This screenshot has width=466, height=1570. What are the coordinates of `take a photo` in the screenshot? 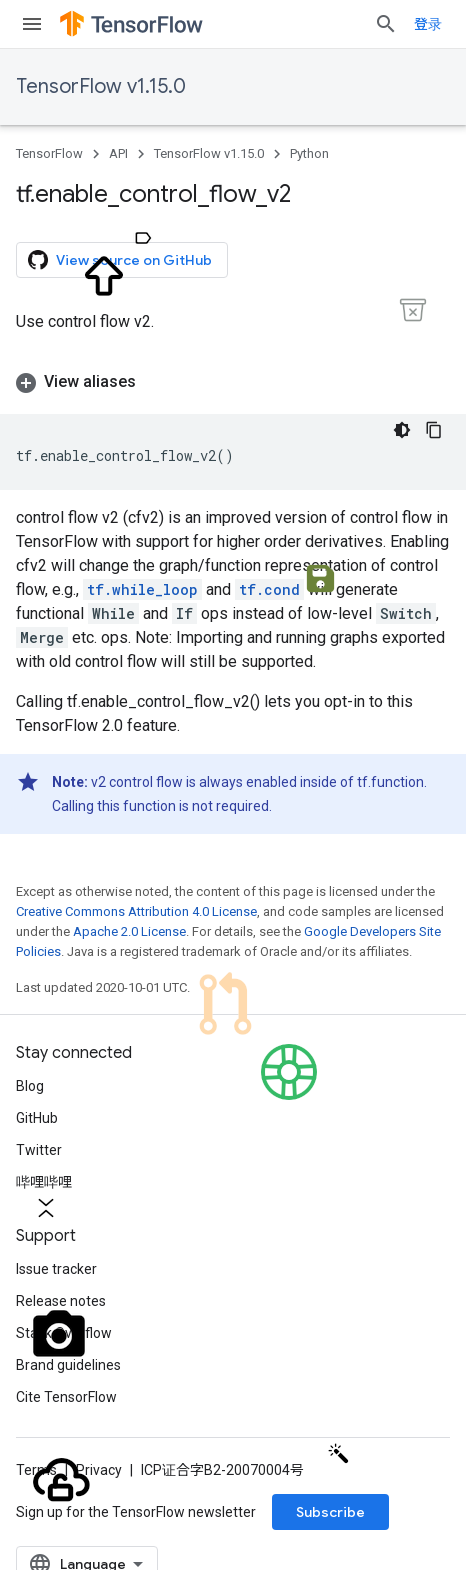 It's located at (59, 1336).